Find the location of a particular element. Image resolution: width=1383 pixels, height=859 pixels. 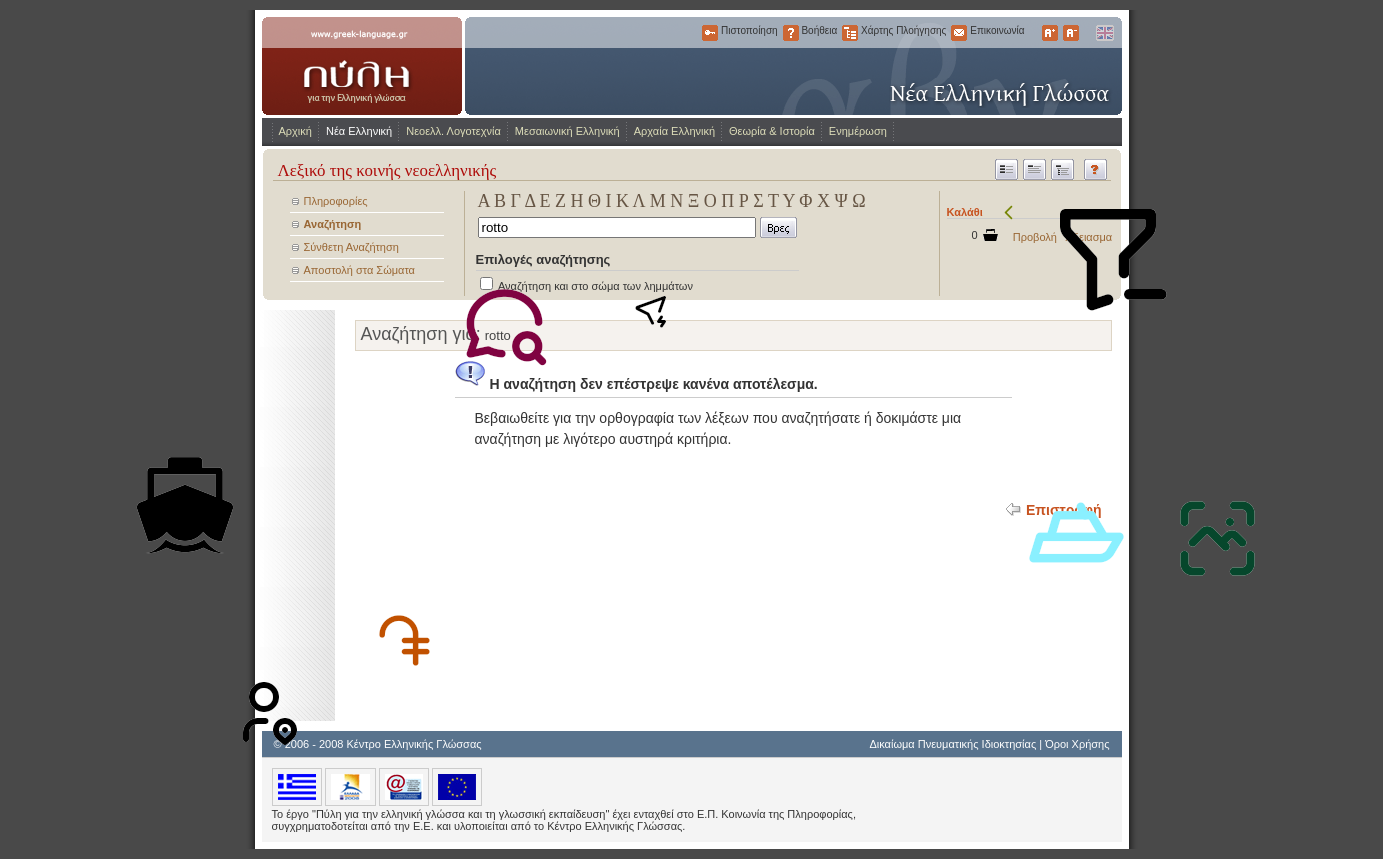

represents Armenian dram currency is located at coordinates (404, 640).